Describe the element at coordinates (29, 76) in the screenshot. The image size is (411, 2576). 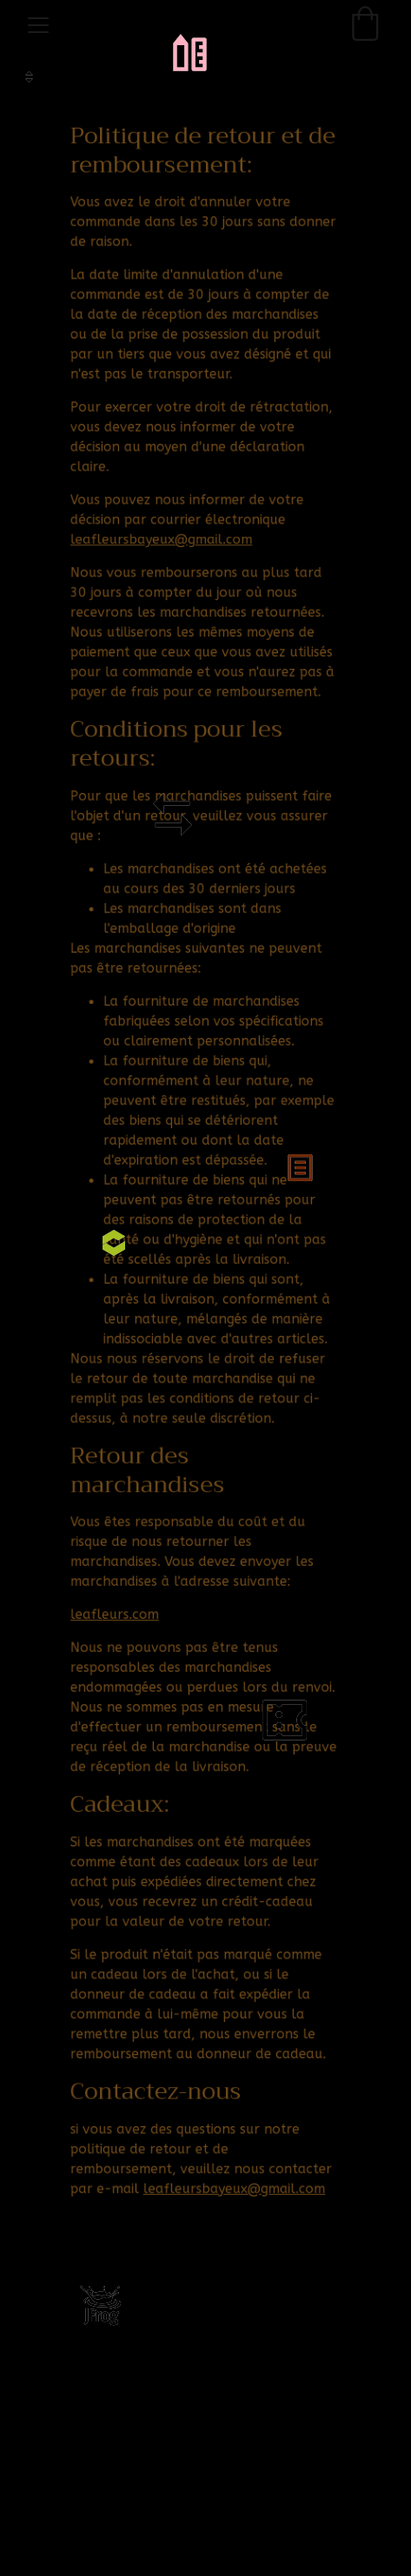
I see `expand or collapse content vertically` at that location.